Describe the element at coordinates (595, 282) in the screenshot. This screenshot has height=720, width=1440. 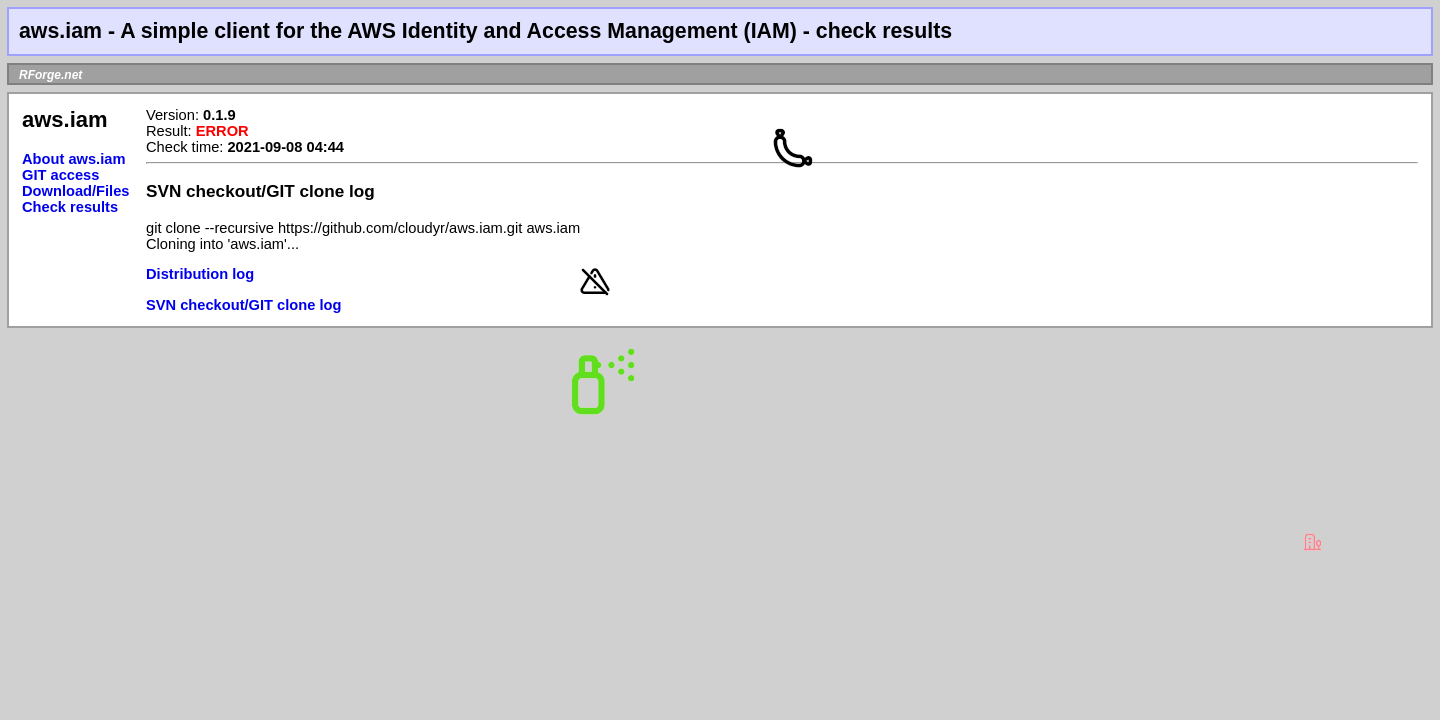
I see `dismiss or disable warning notifications` at that location.